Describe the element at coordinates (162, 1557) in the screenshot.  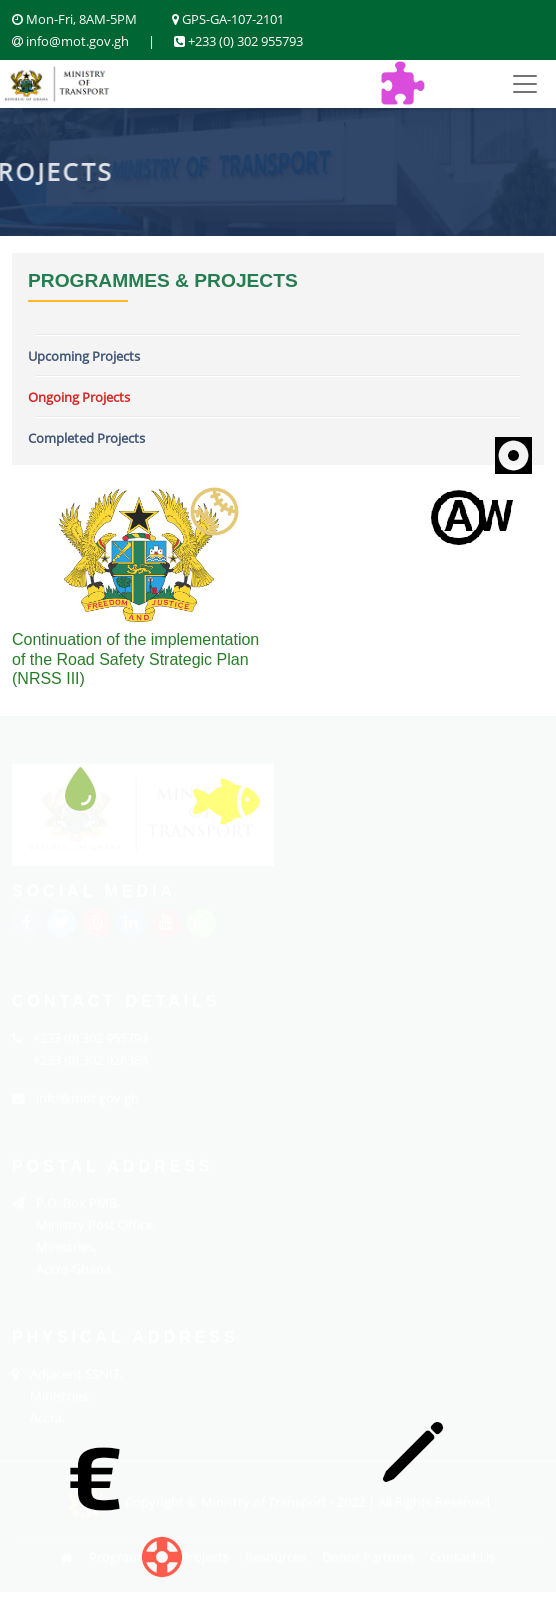
I see `access help or support center` at that location.